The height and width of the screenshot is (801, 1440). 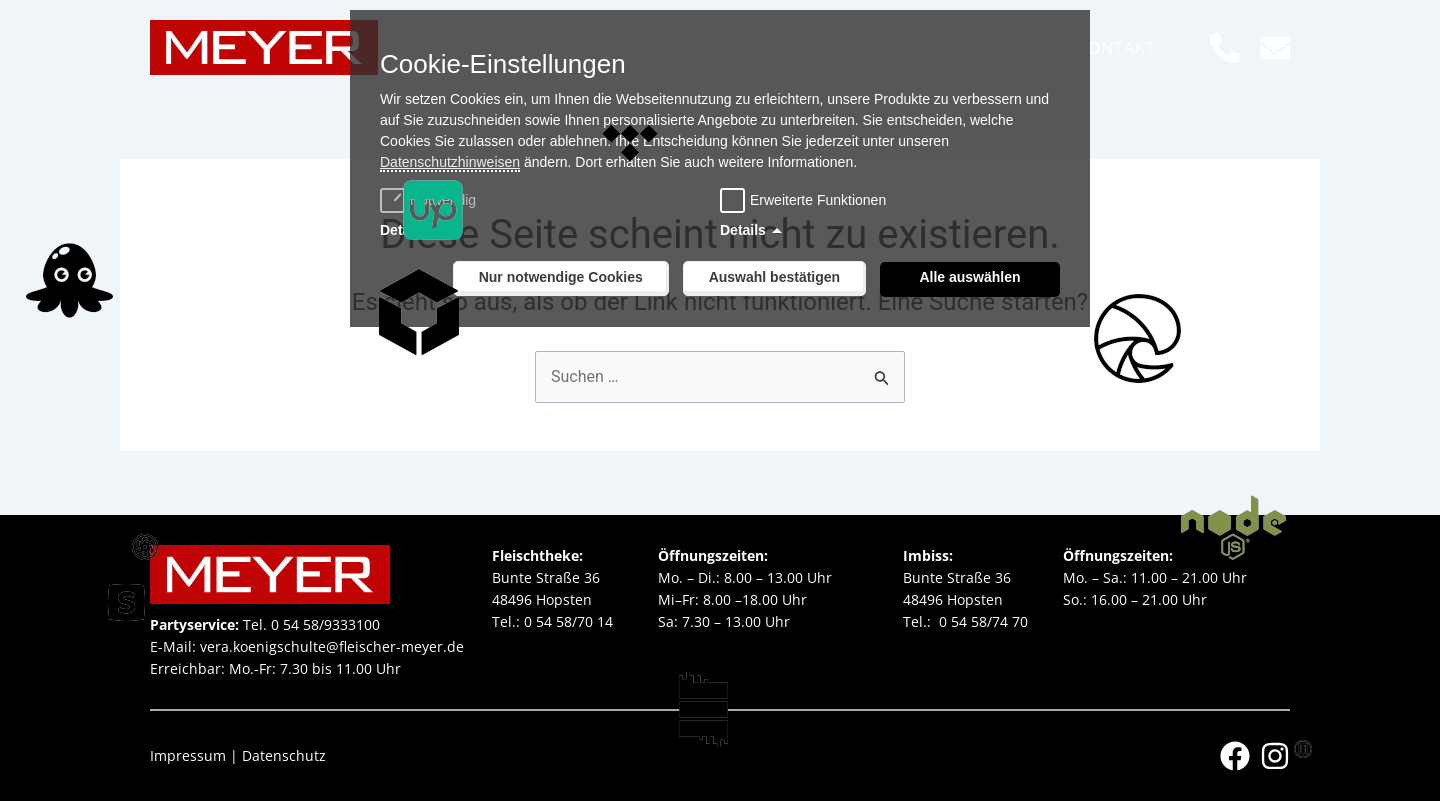 What do you see at coordinates (1303, 749) in the screenshot?
I see `makerbot logo` at bounding box center [1303, 749].